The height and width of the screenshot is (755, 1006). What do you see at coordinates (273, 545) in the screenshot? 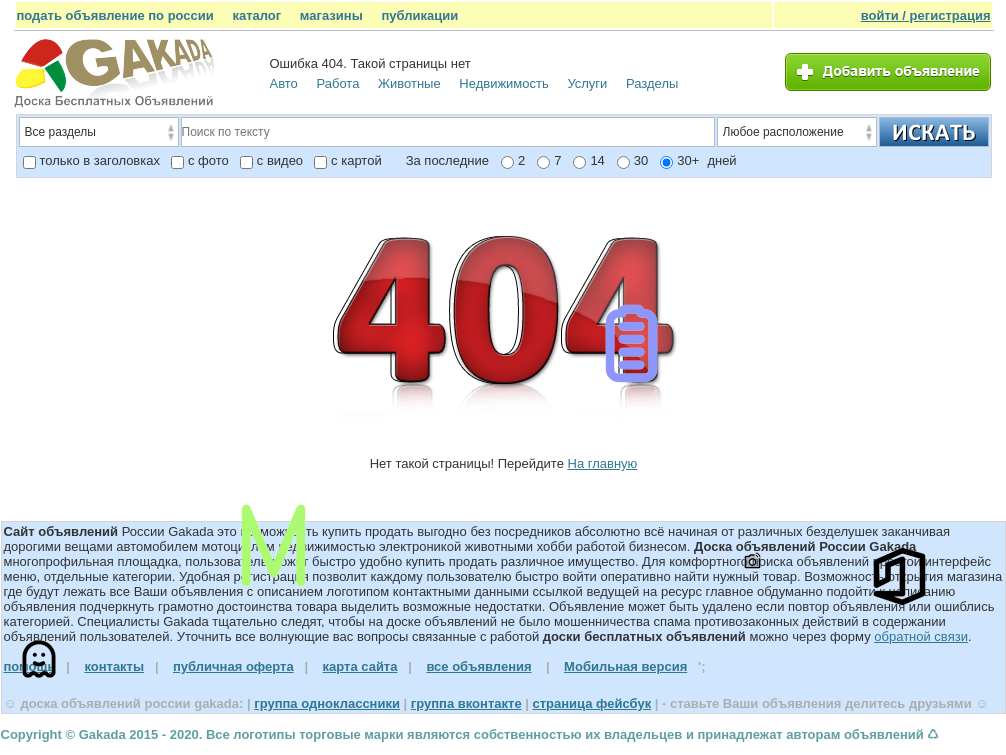
I see `indicates a label or category starting with "M"` at bounding box center [273, 545].